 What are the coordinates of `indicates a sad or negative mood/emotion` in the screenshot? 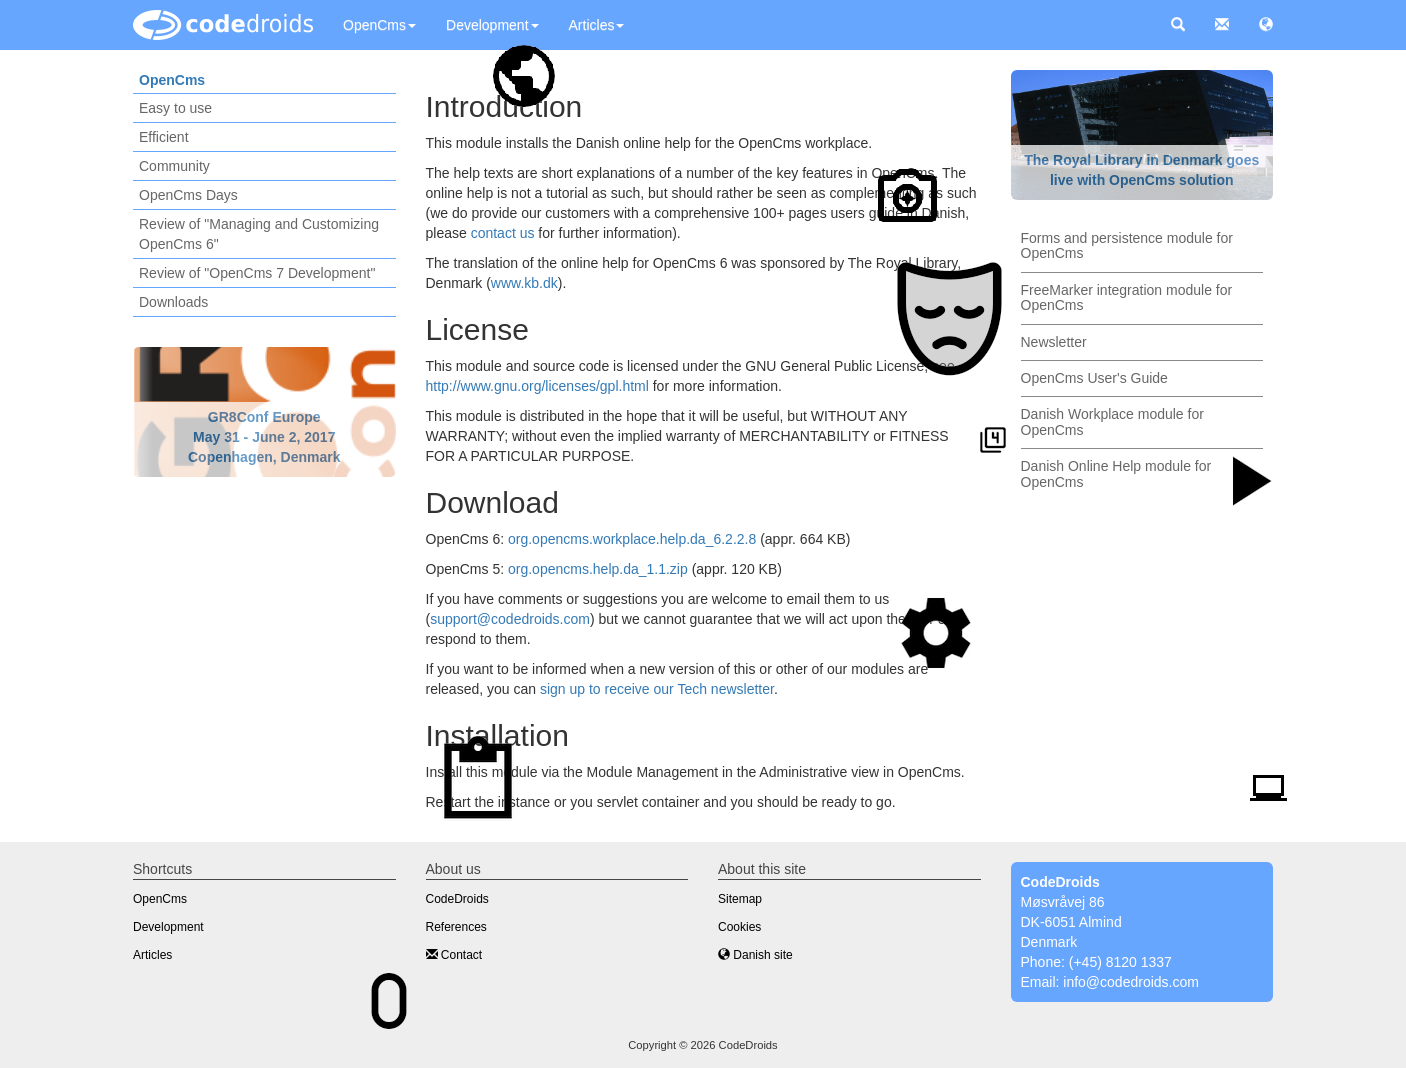 It's located at (949, 314).